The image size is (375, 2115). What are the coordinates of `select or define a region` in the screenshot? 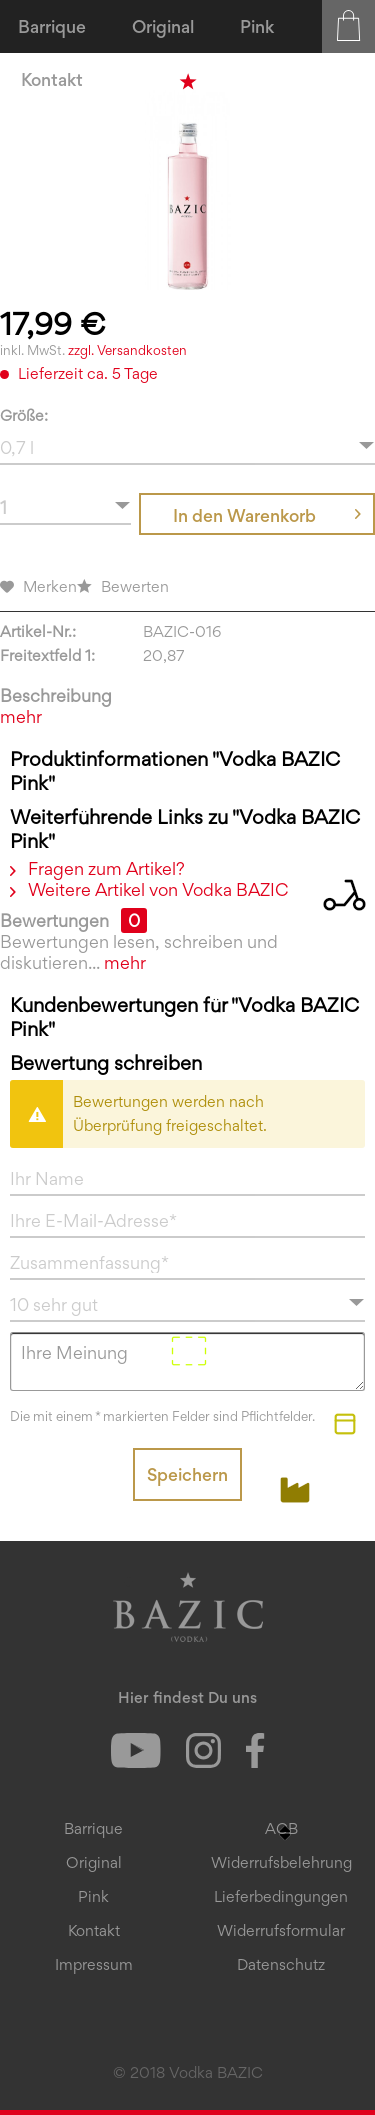 It's located at (189, 1351).